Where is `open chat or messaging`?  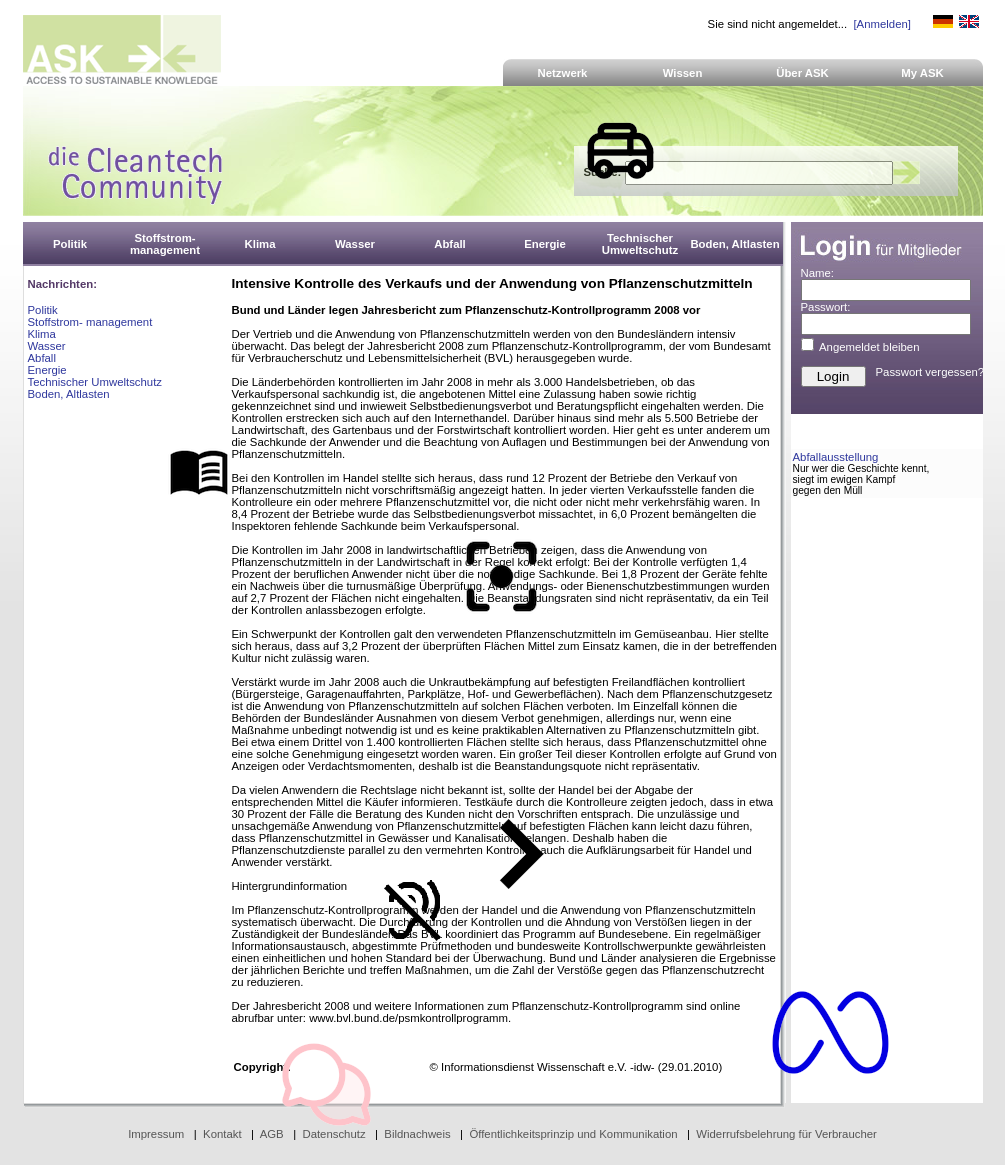
open chat or messaging is located at coordinates (326, 1084).